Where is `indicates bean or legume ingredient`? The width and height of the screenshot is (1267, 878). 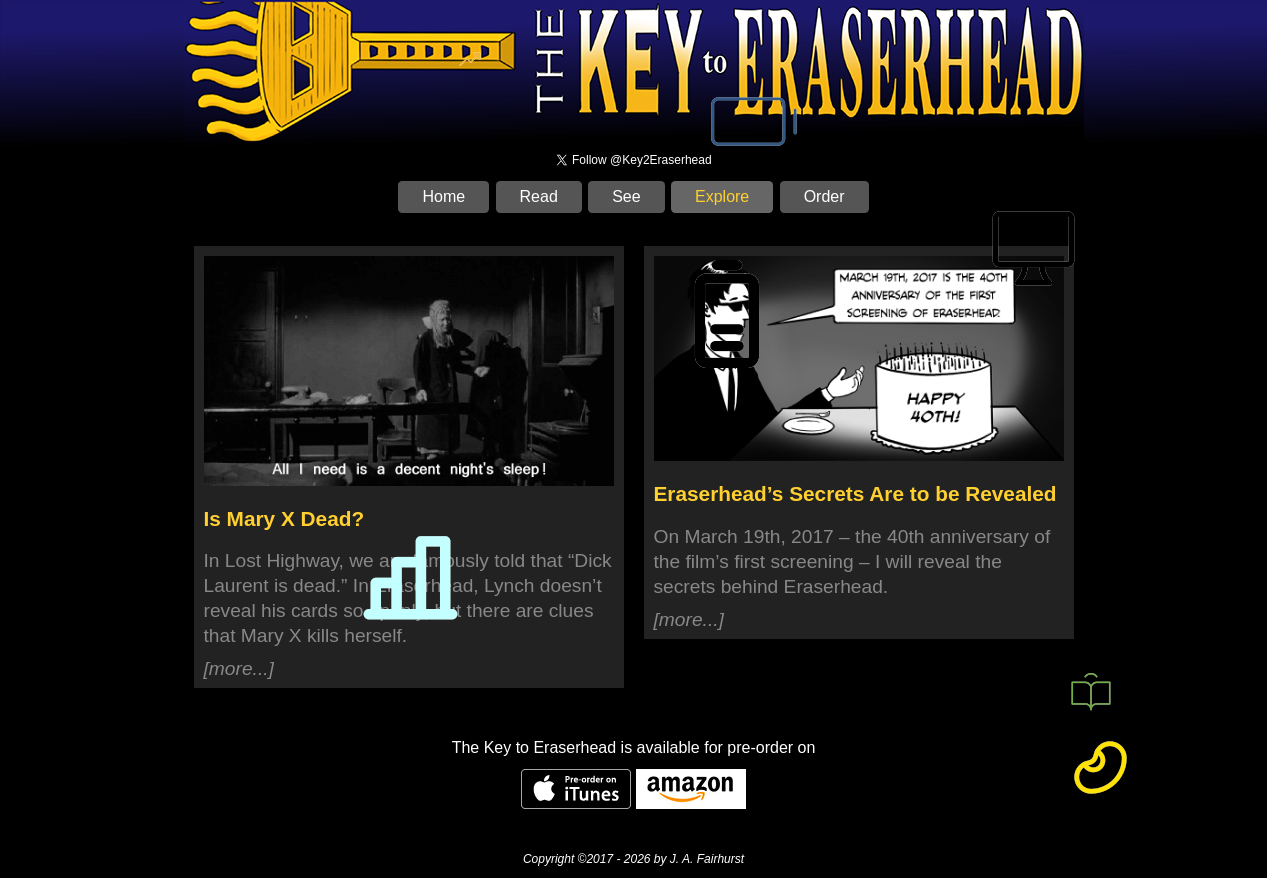 indicates bean or legume ingredient is located at coordinates (1100, 767).